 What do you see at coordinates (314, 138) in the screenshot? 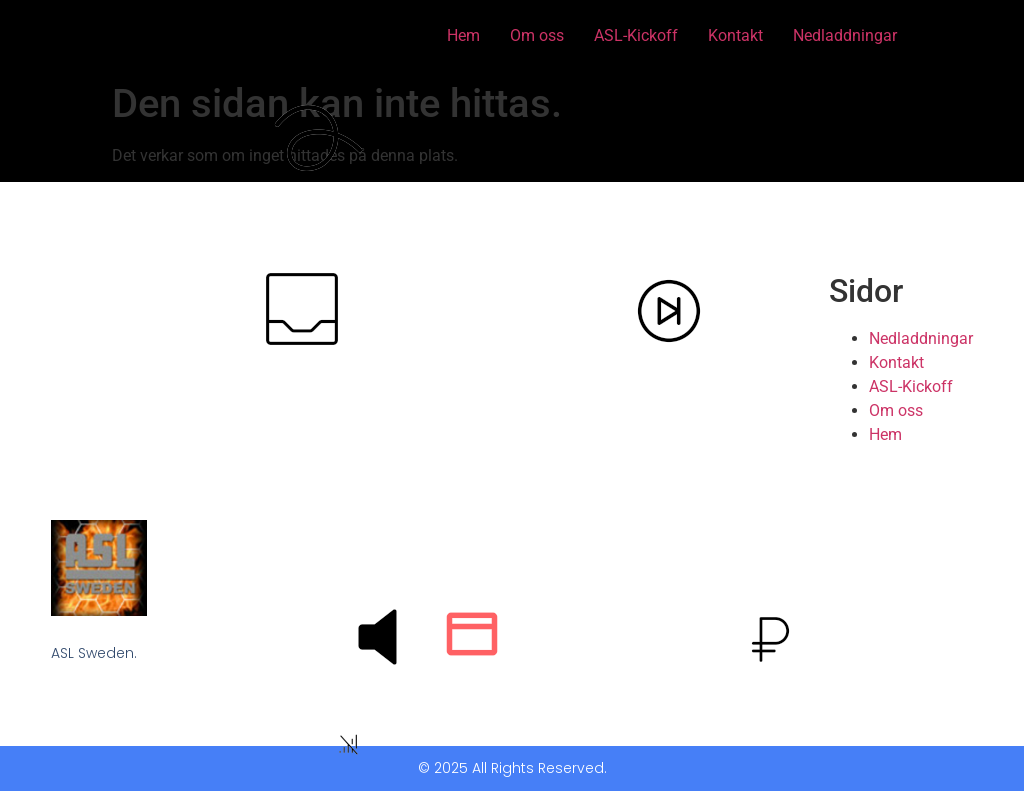
I see `freehand drawing or sketch tool` at bounding box center [314, 138].